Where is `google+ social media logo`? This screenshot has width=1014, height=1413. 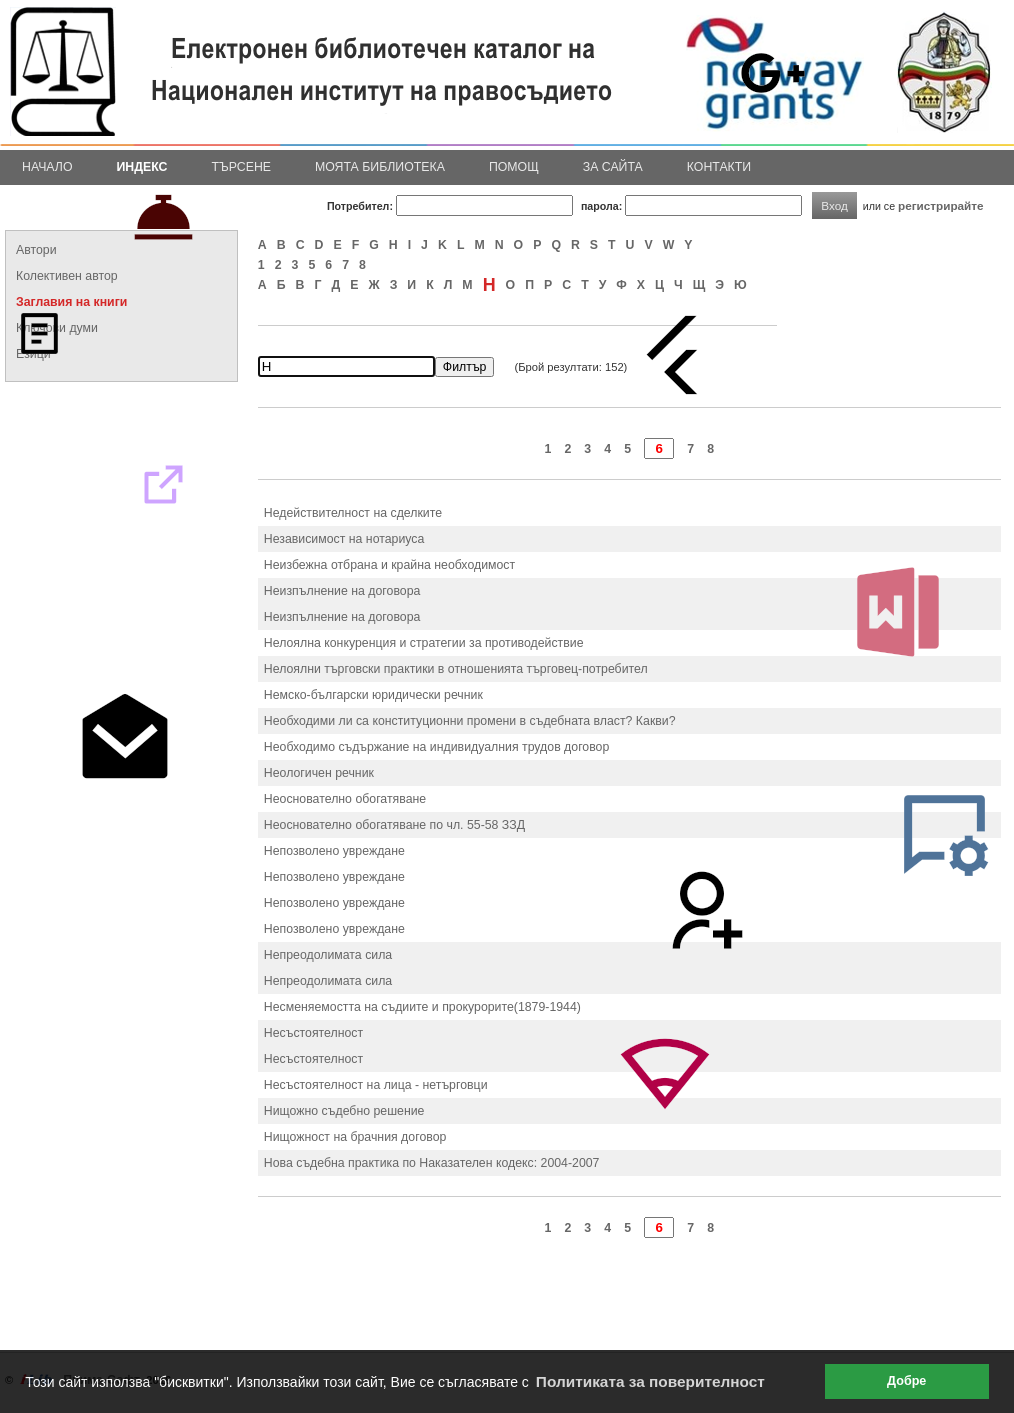 google+ social media logo is located at coordinates (773, 73).